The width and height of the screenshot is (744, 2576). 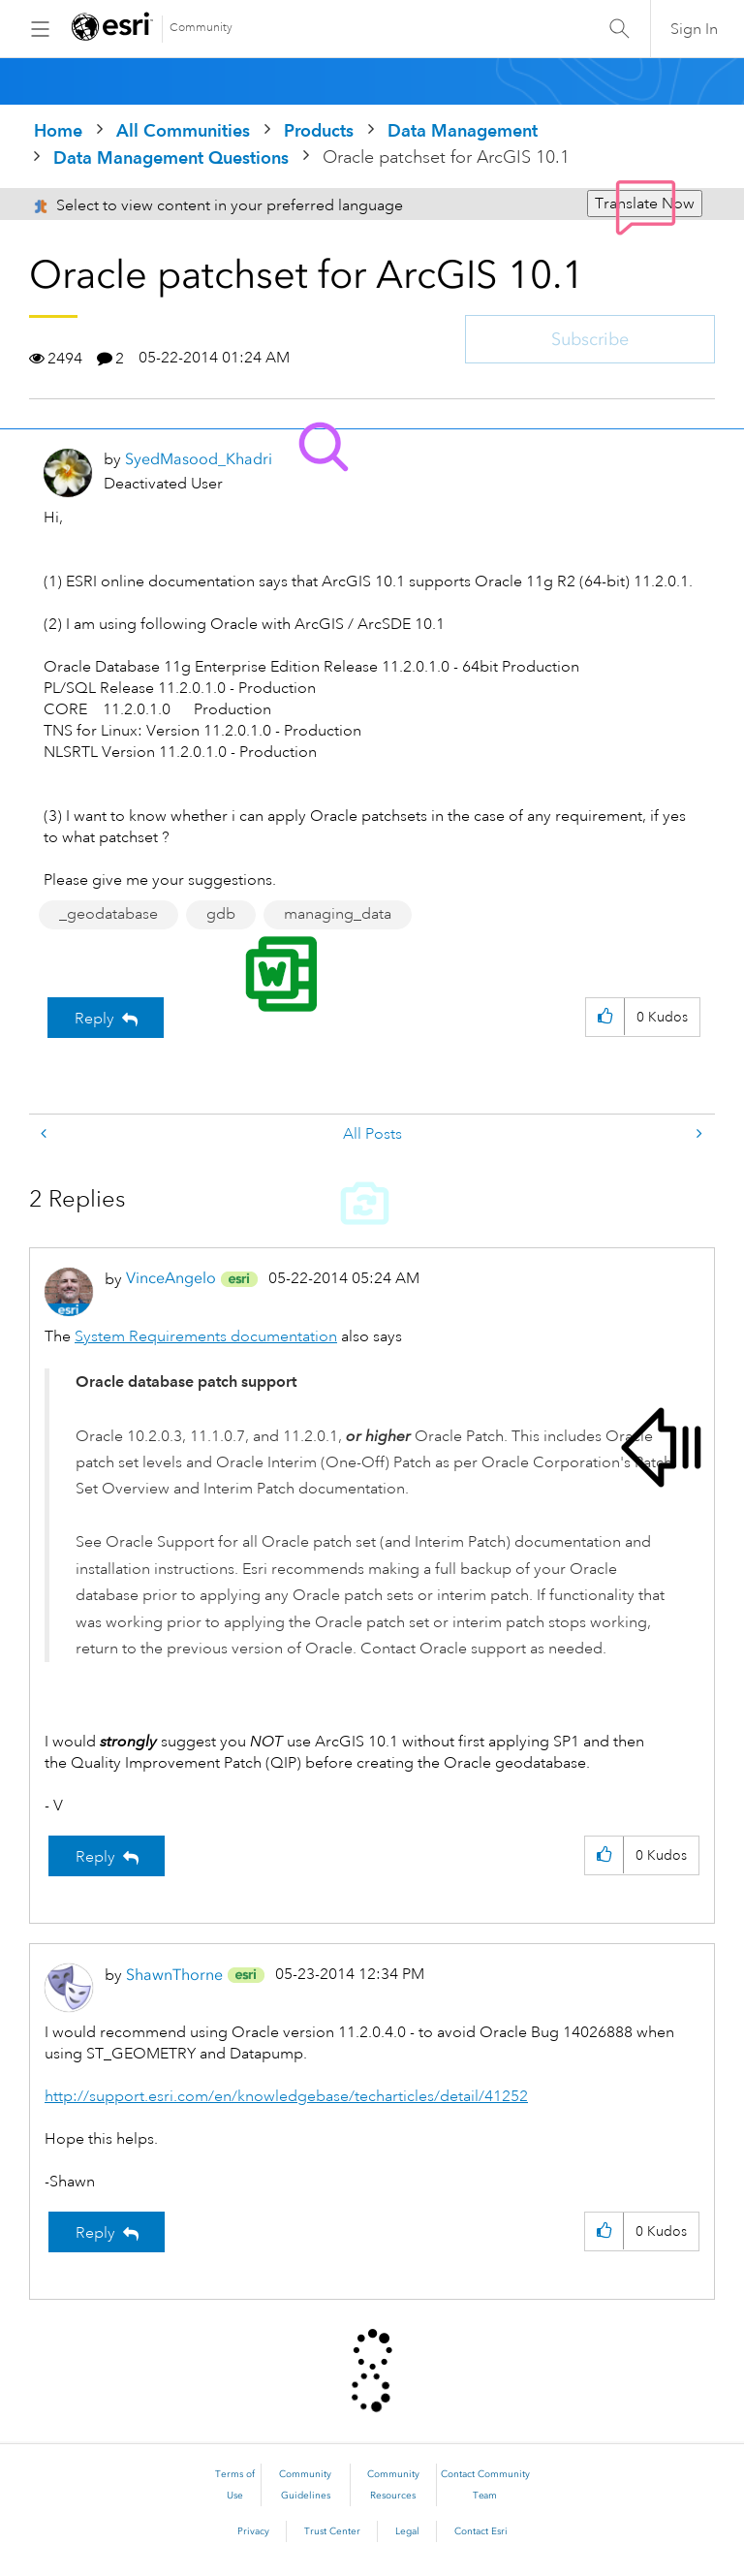 I want to click on search for content or items, so click(x=324, y=447).